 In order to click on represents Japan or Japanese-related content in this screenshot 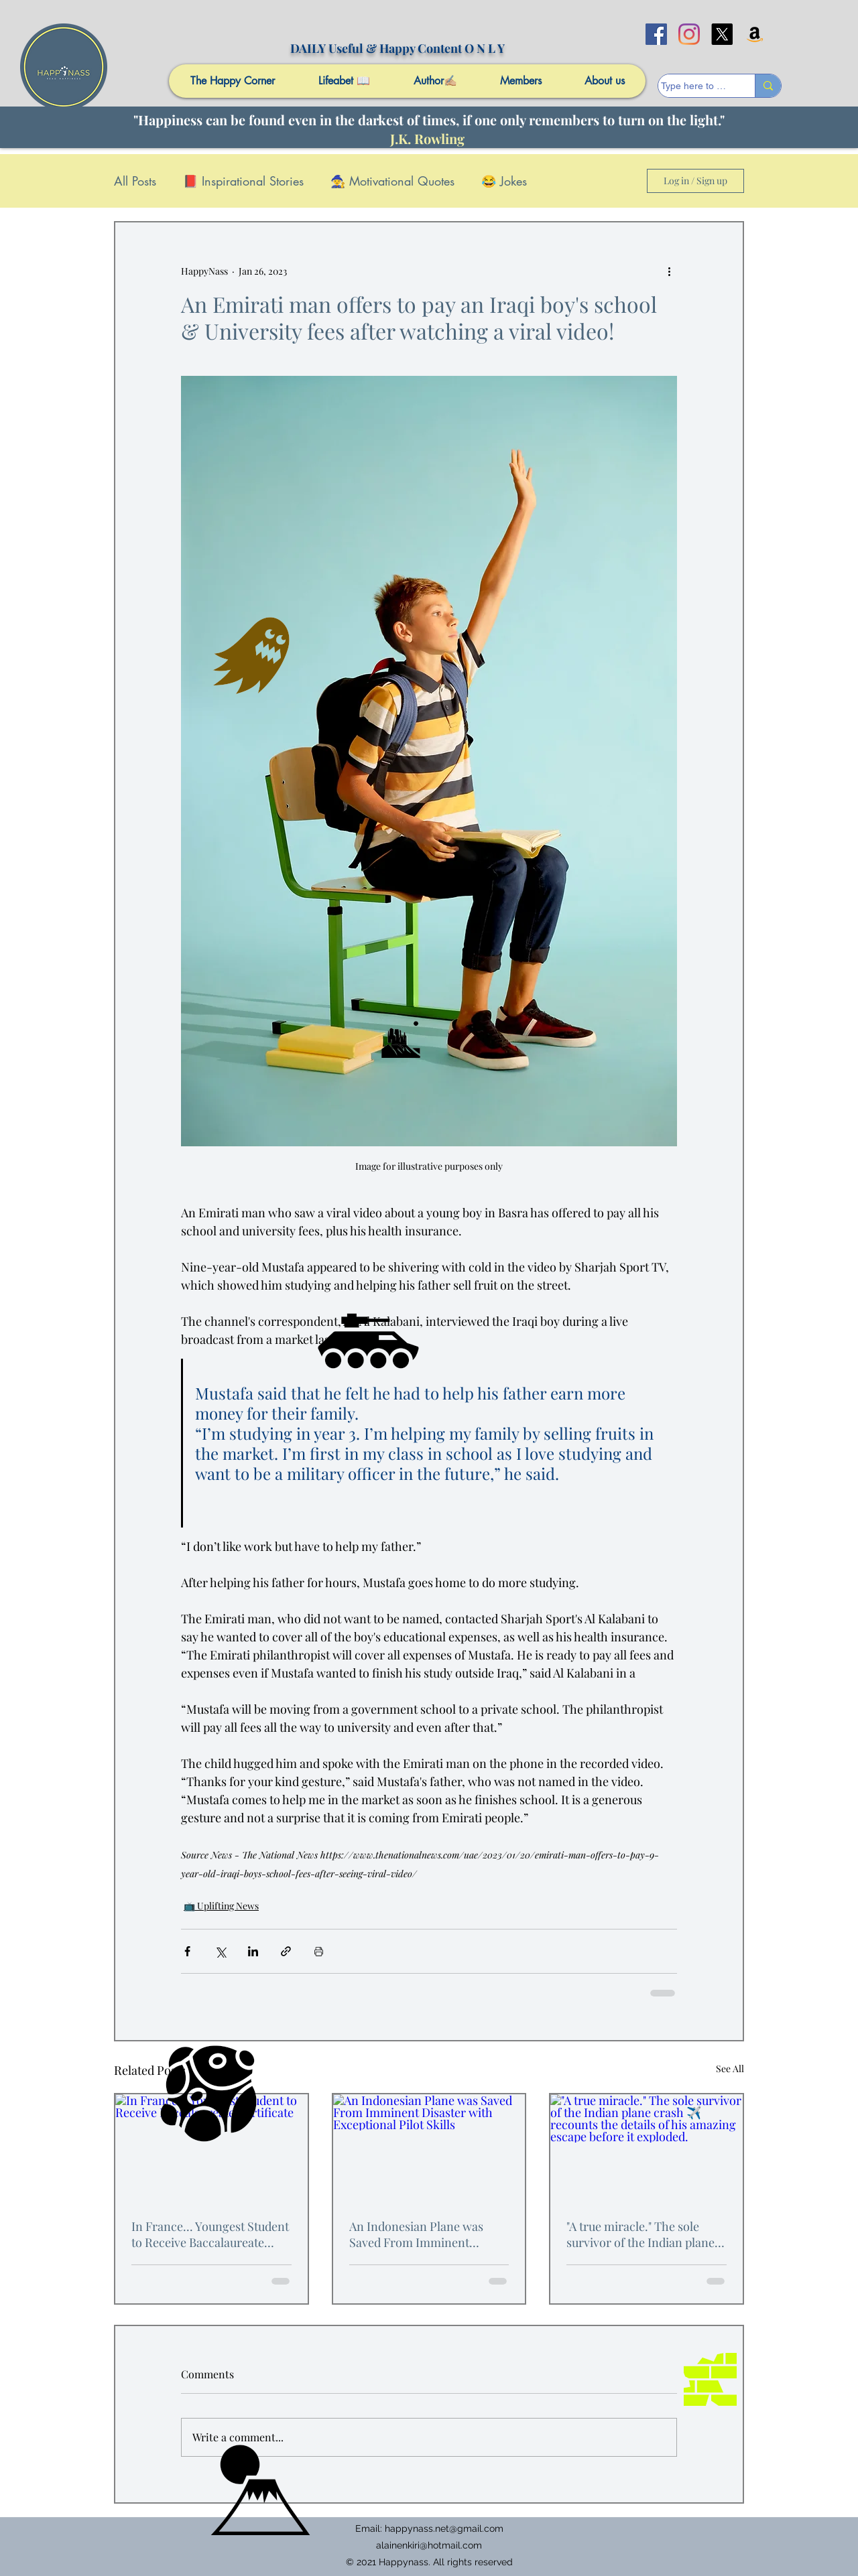, I will do `click(261, 2488)`.